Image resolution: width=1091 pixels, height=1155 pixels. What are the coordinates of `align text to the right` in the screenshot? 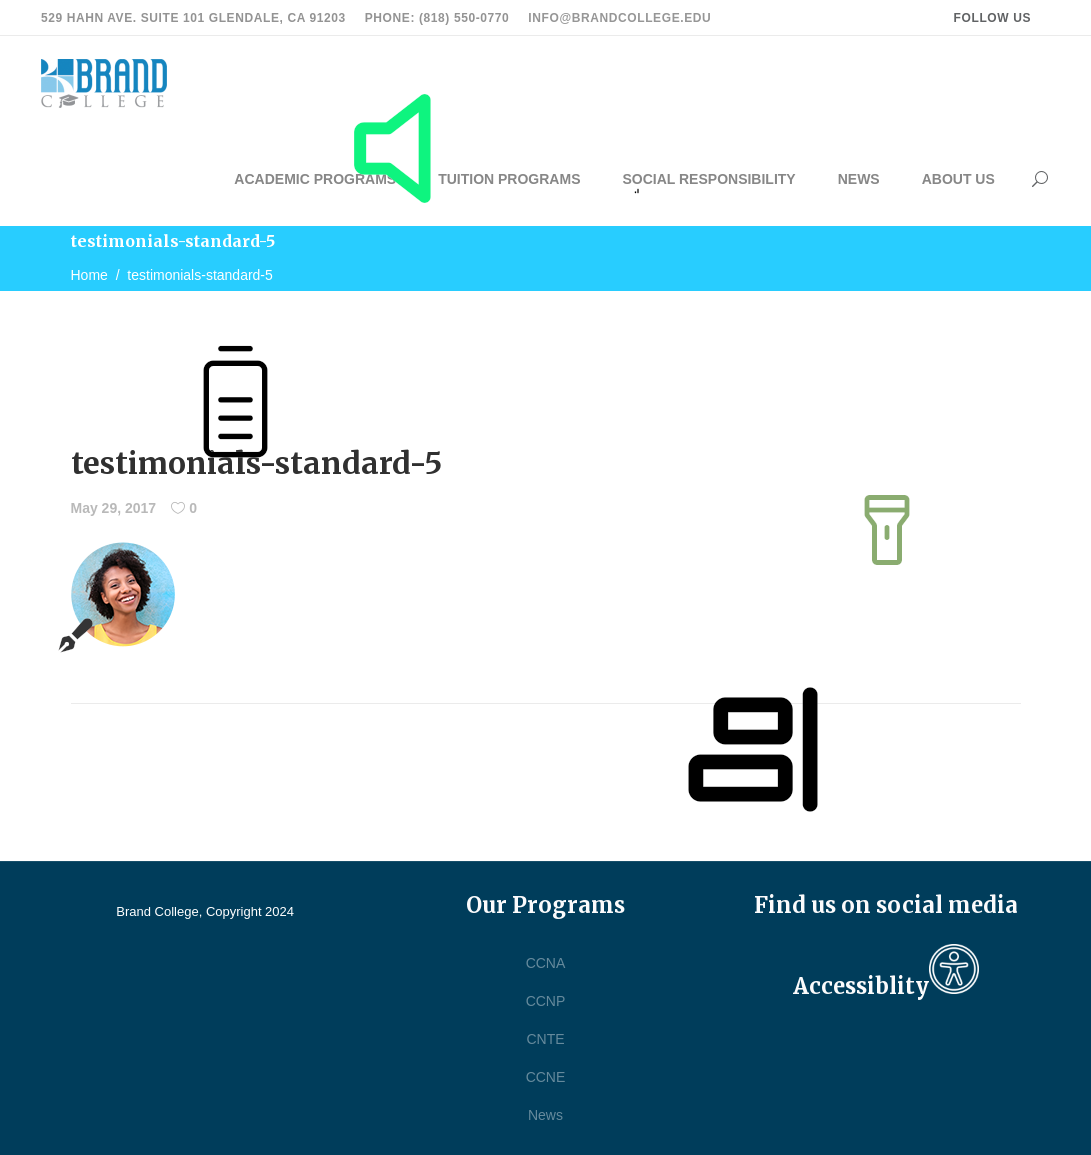 It's located at (755, 749).